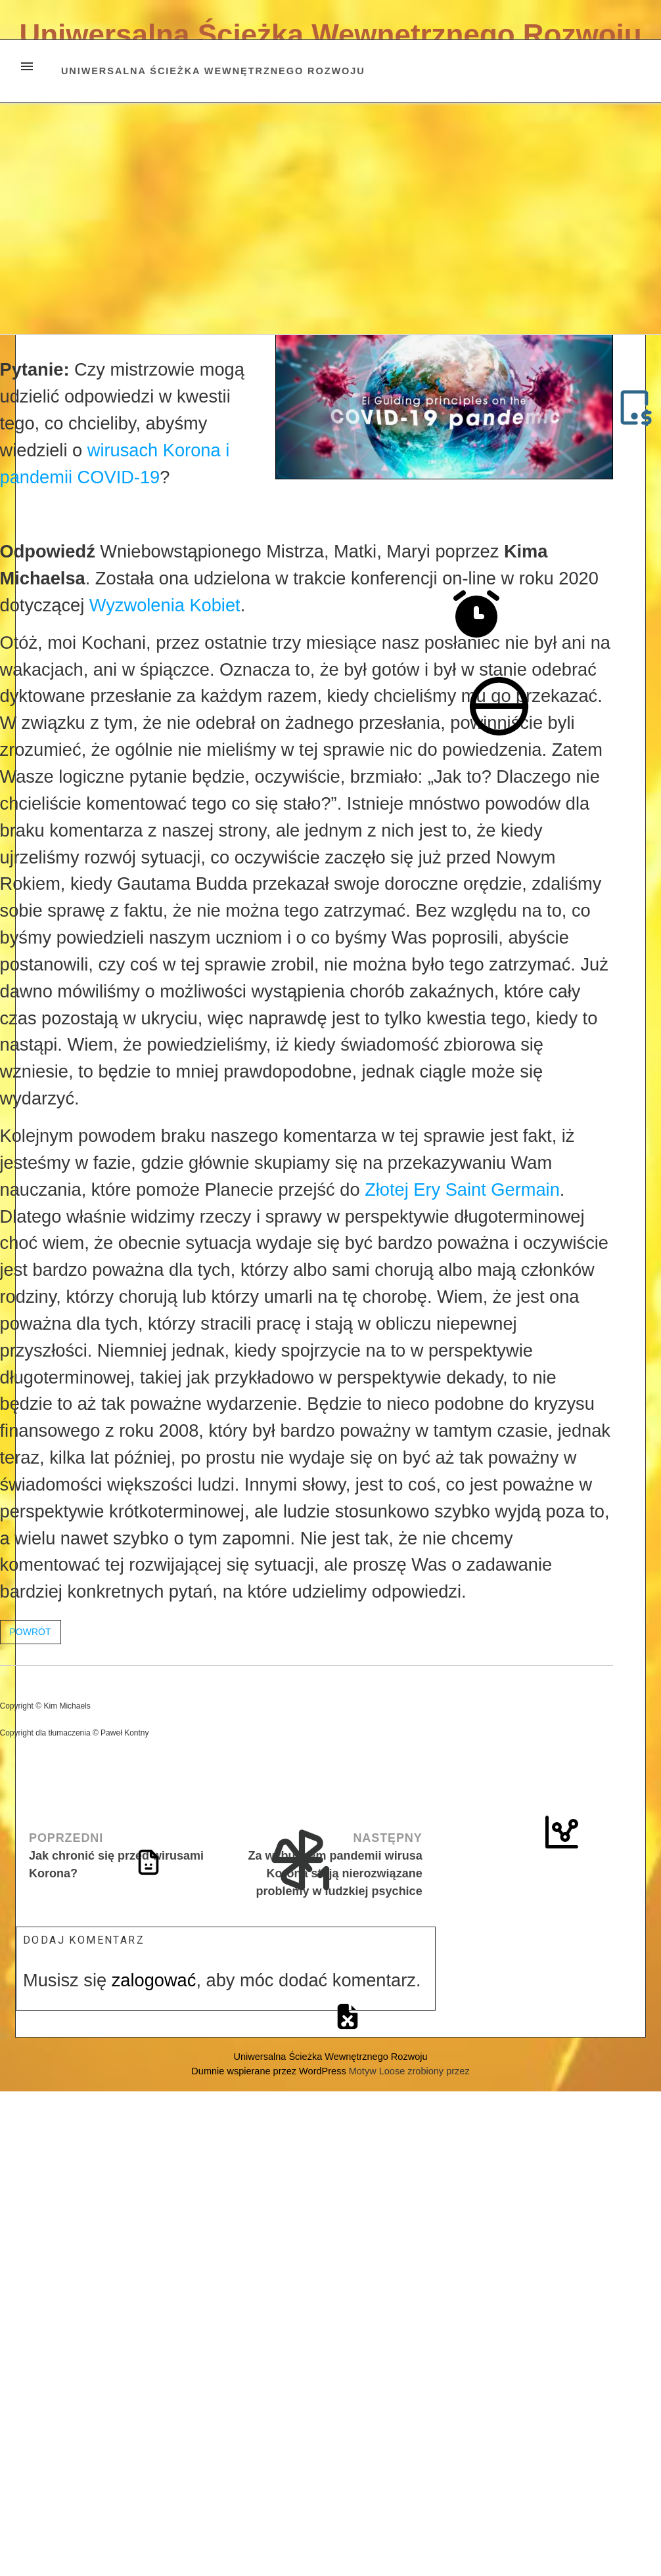 This screenshot has width=661, height=2576. Describe the element at coordinates (634, 407) in the screenshot. I see `access tablet payment or billing settings` at that location.